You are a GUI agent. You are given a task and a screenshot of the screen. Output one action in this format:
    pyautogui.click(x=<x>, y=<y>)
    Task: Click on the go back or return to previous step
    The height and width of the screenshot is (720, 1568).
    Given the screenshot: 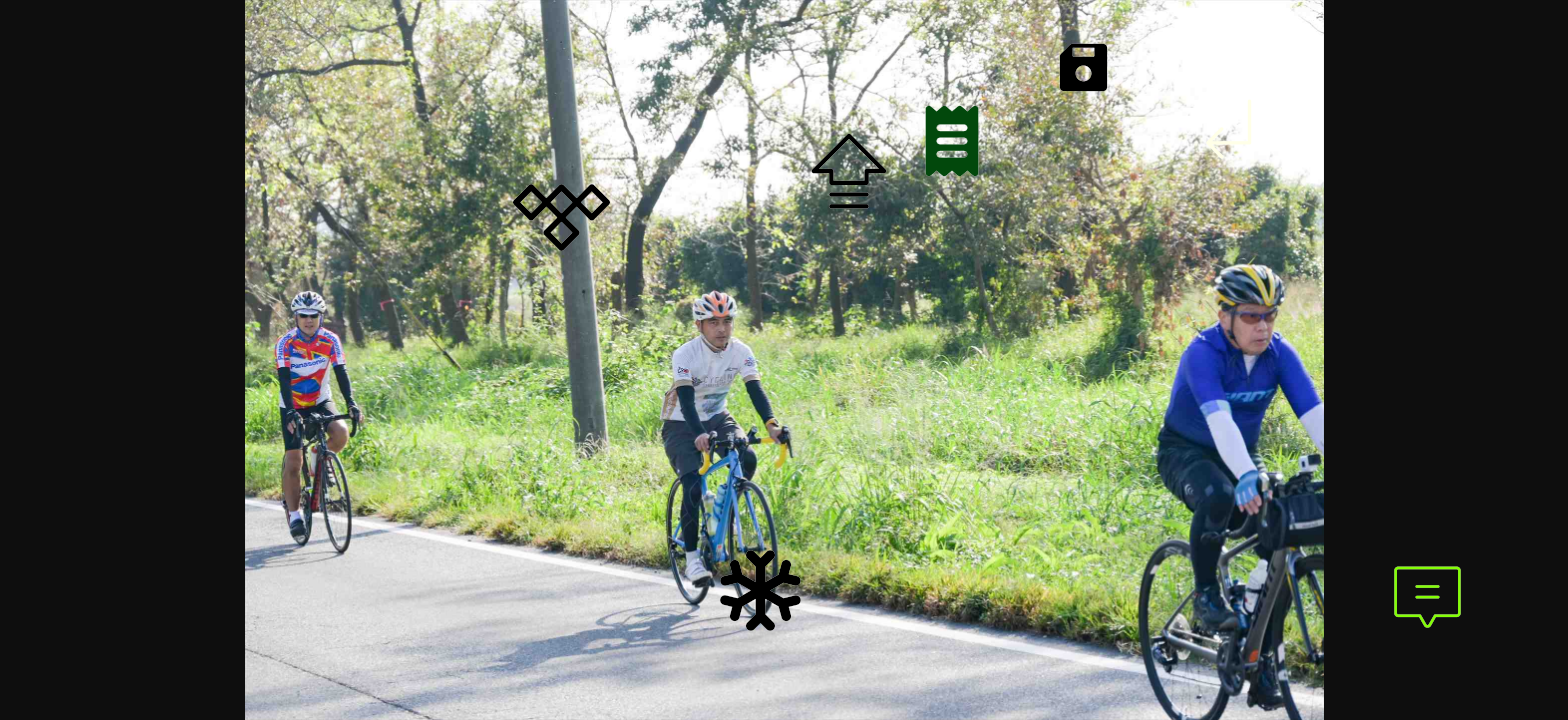 What is the action you would take?
    pyautogui.click(x=1231, y=129)
    